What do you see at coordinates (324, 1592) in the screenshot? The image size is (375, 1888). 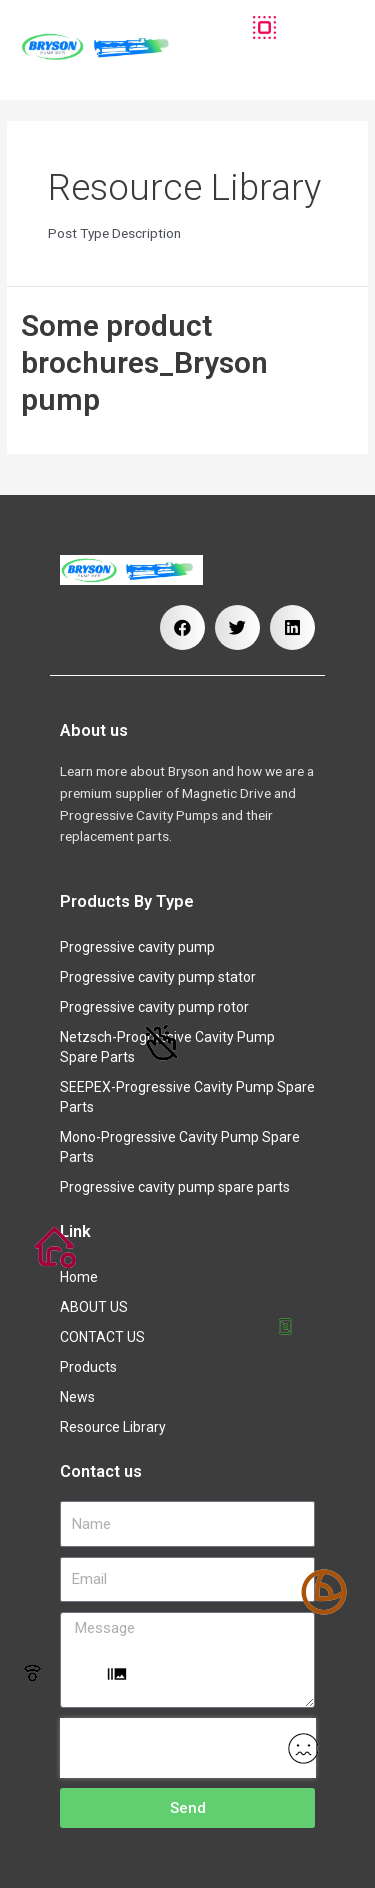 I see `CoreOS brand logo` at bounding box center [324, 1592].